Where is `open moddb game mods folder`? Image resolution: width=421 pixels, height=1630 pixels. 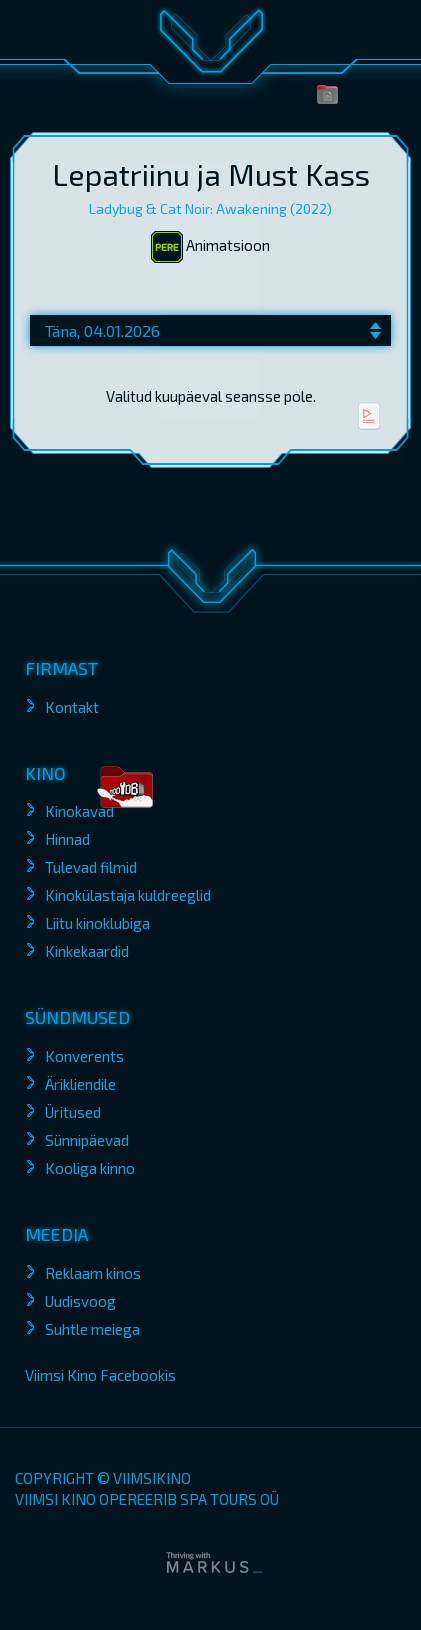
open moddb game mods folder is located at coordinates (126, 788).